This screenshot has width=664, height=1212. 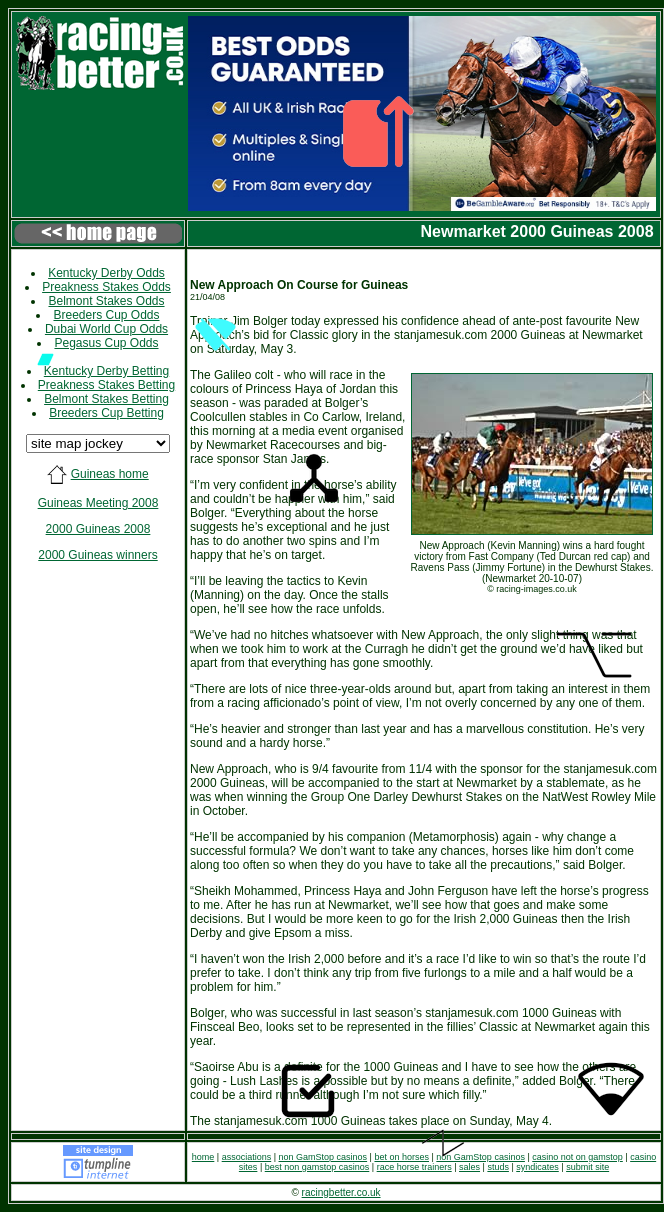 I want to click on indicates weak wifi signal strength, so click(x=611, y=1089).